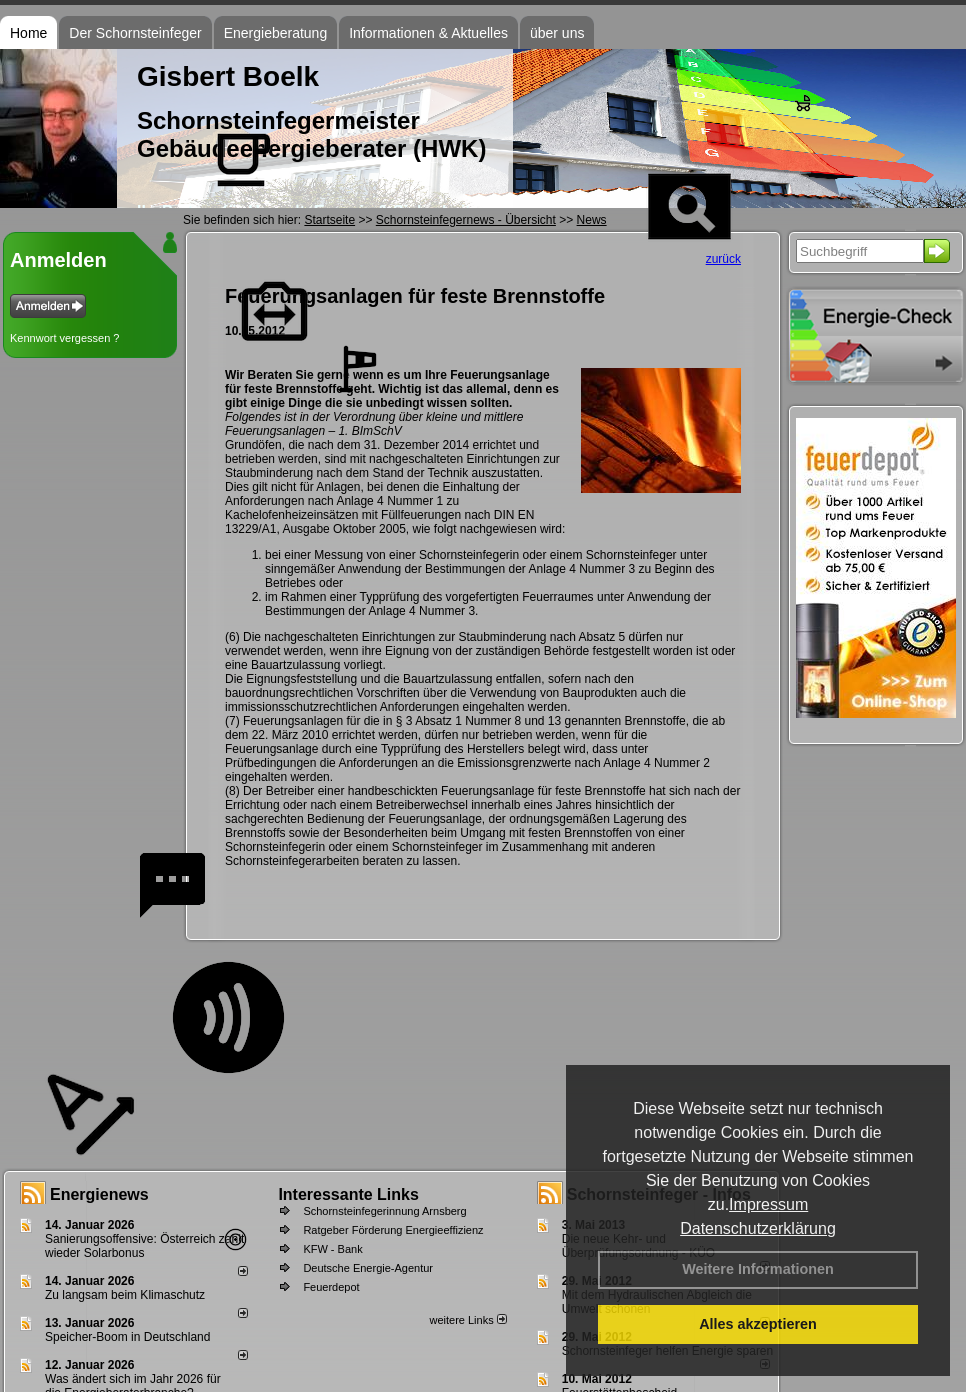 Image resolution: width=966 pixels, height=1392 pixels. Describe the element at coordinates (89, 1112) in the screenshot. I see `rotate text at an upward angle` at that location.